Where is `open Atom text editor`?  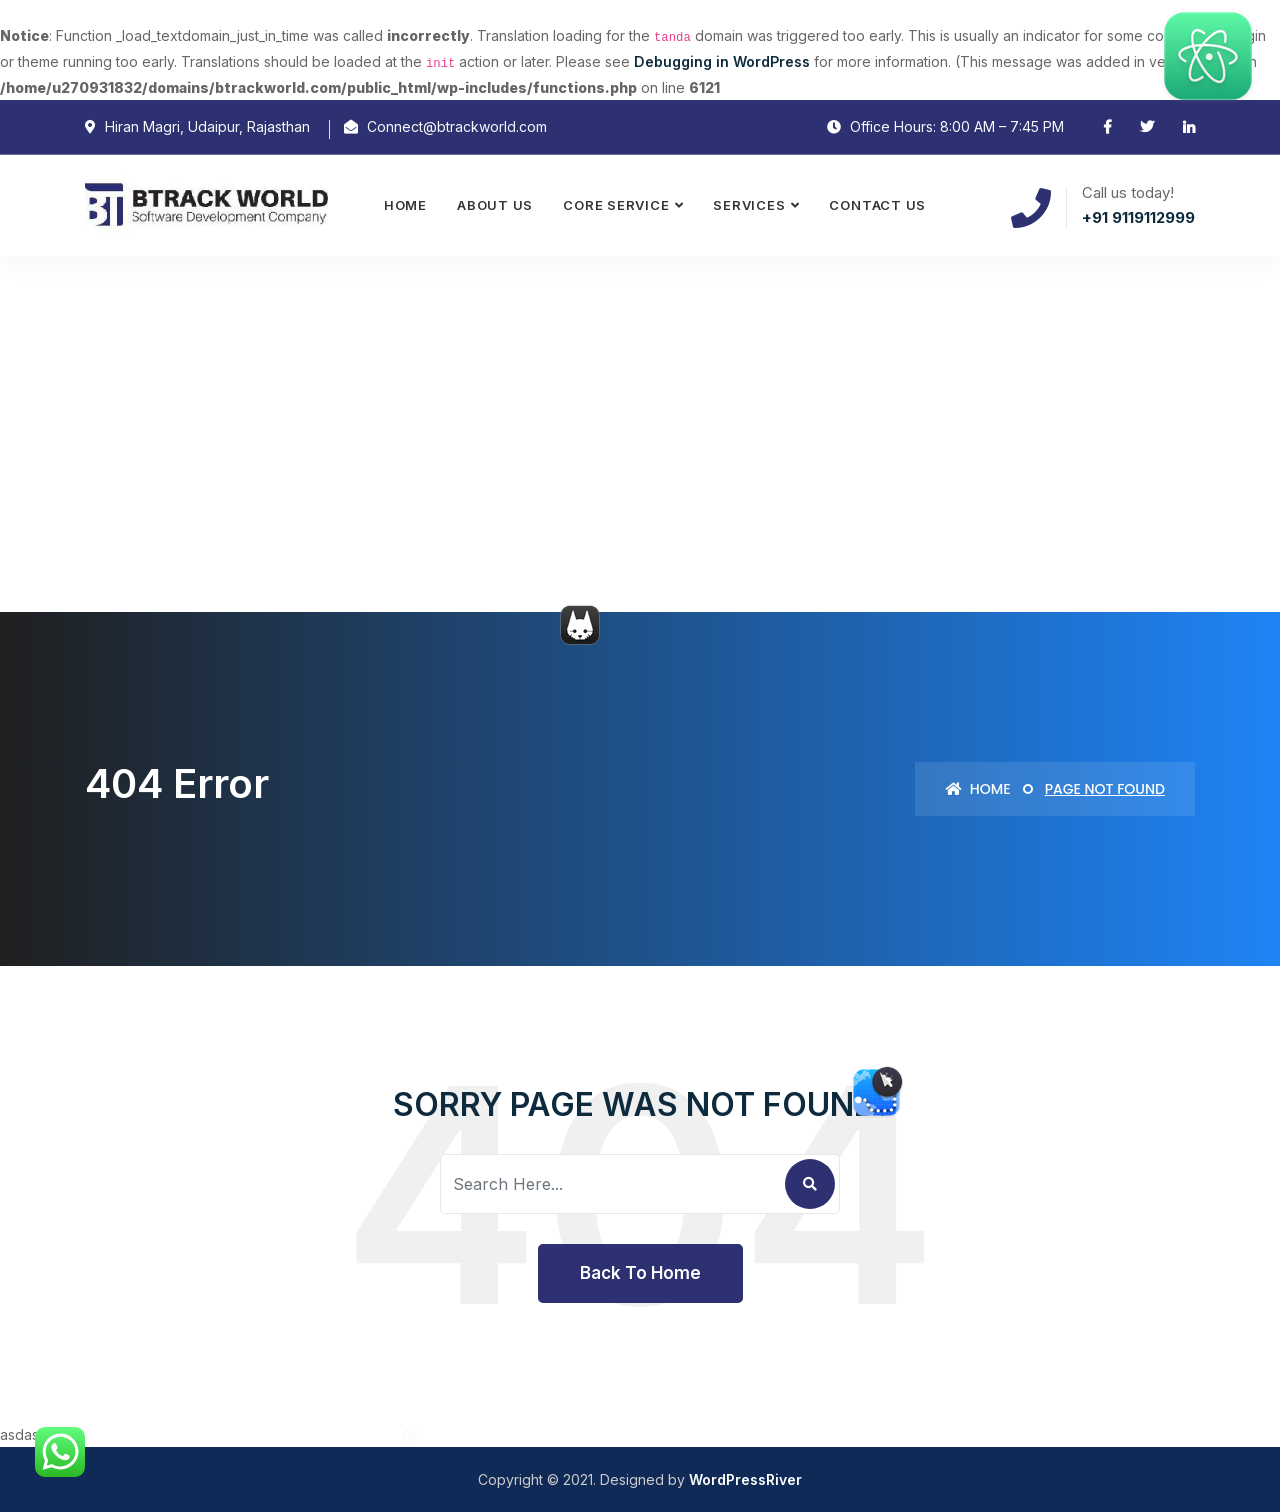 open Atom text editor is located at coordinates (1208, 56).